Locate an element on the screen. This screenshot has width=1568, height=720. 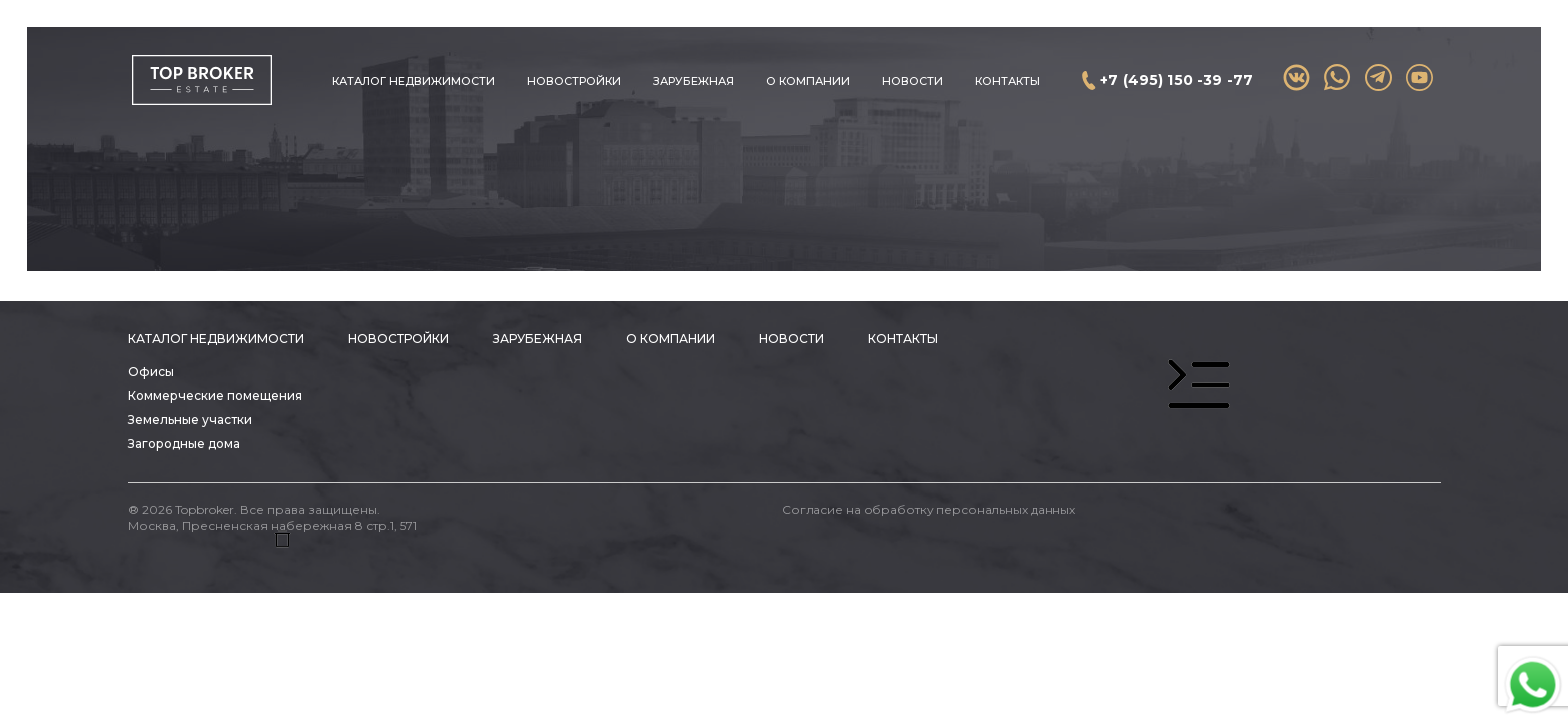
increase text indentation is located at coordinates (1199, 385).